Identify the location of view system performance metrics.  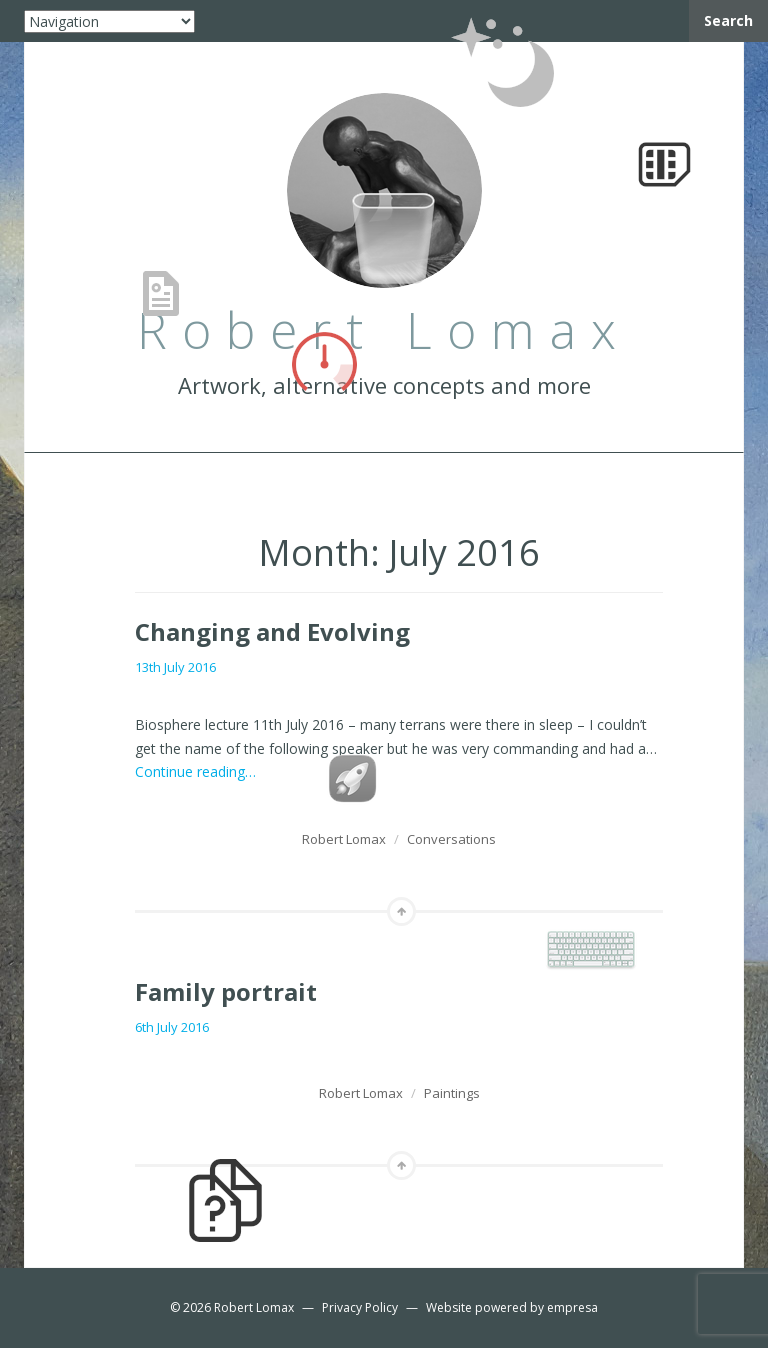
(324, 360).